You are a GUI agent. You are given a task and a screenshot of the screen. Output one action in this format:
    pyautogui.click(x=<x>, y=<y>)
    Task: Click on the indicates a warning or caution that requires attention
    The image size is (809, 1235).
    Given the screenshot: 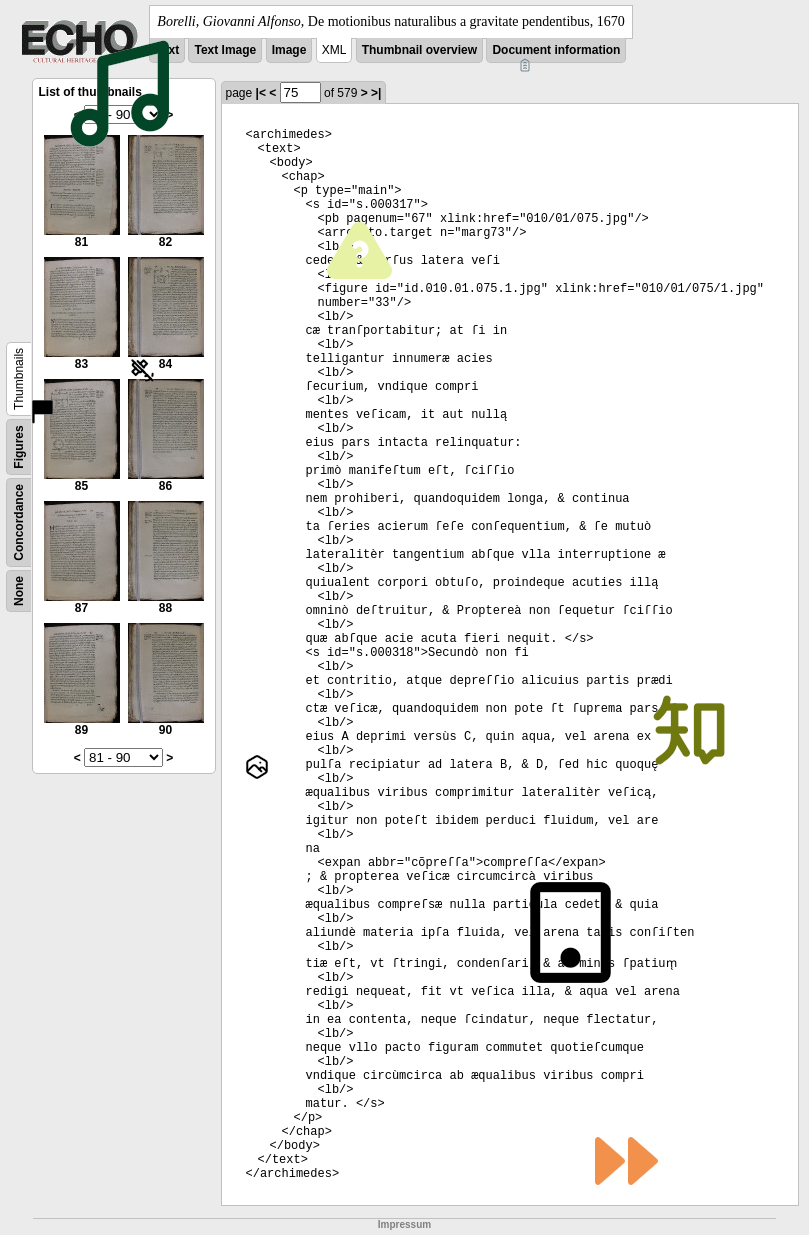 What is the action you would take?
    pyautogui.click(x=359, y=252)
    